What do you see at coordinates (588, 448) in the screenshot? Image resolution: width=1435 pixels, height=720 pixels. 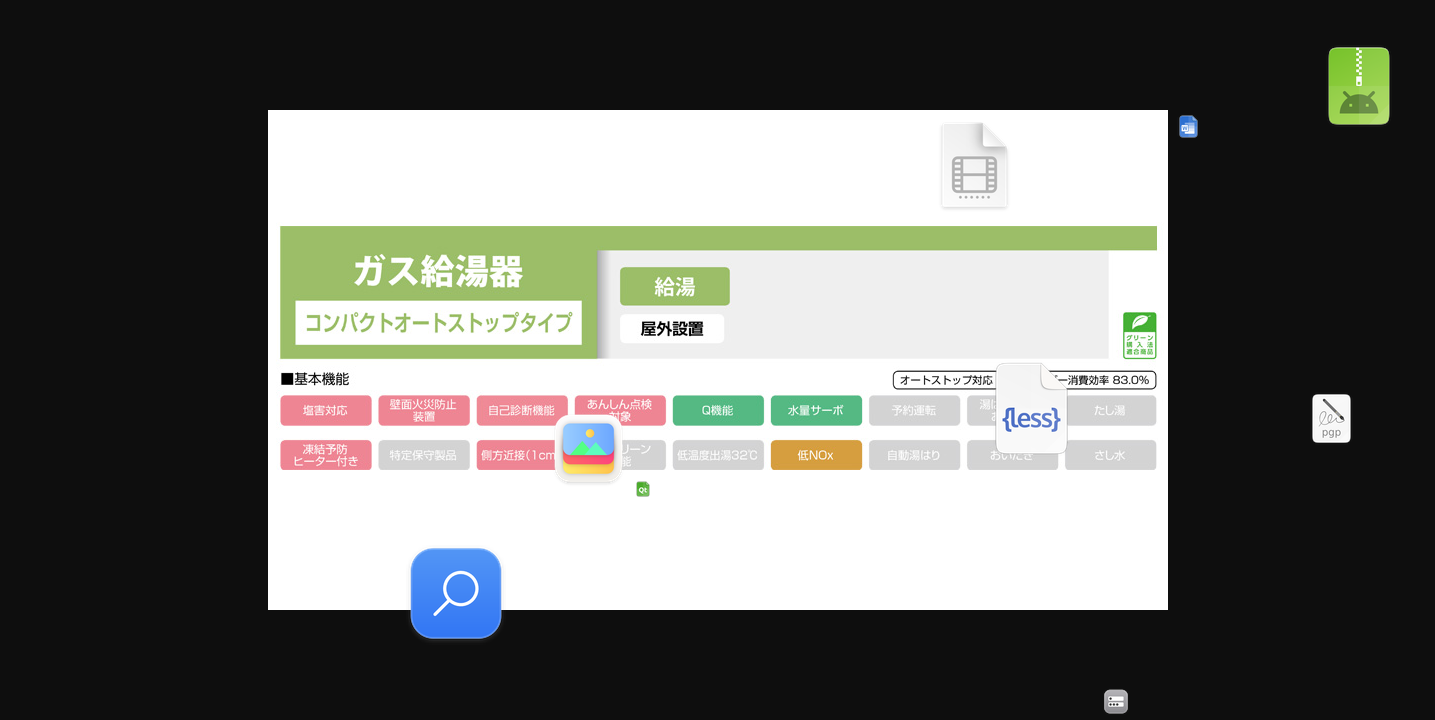 I see `open imagefan reloaded photo viewer app` at bounding box center [588, 448].